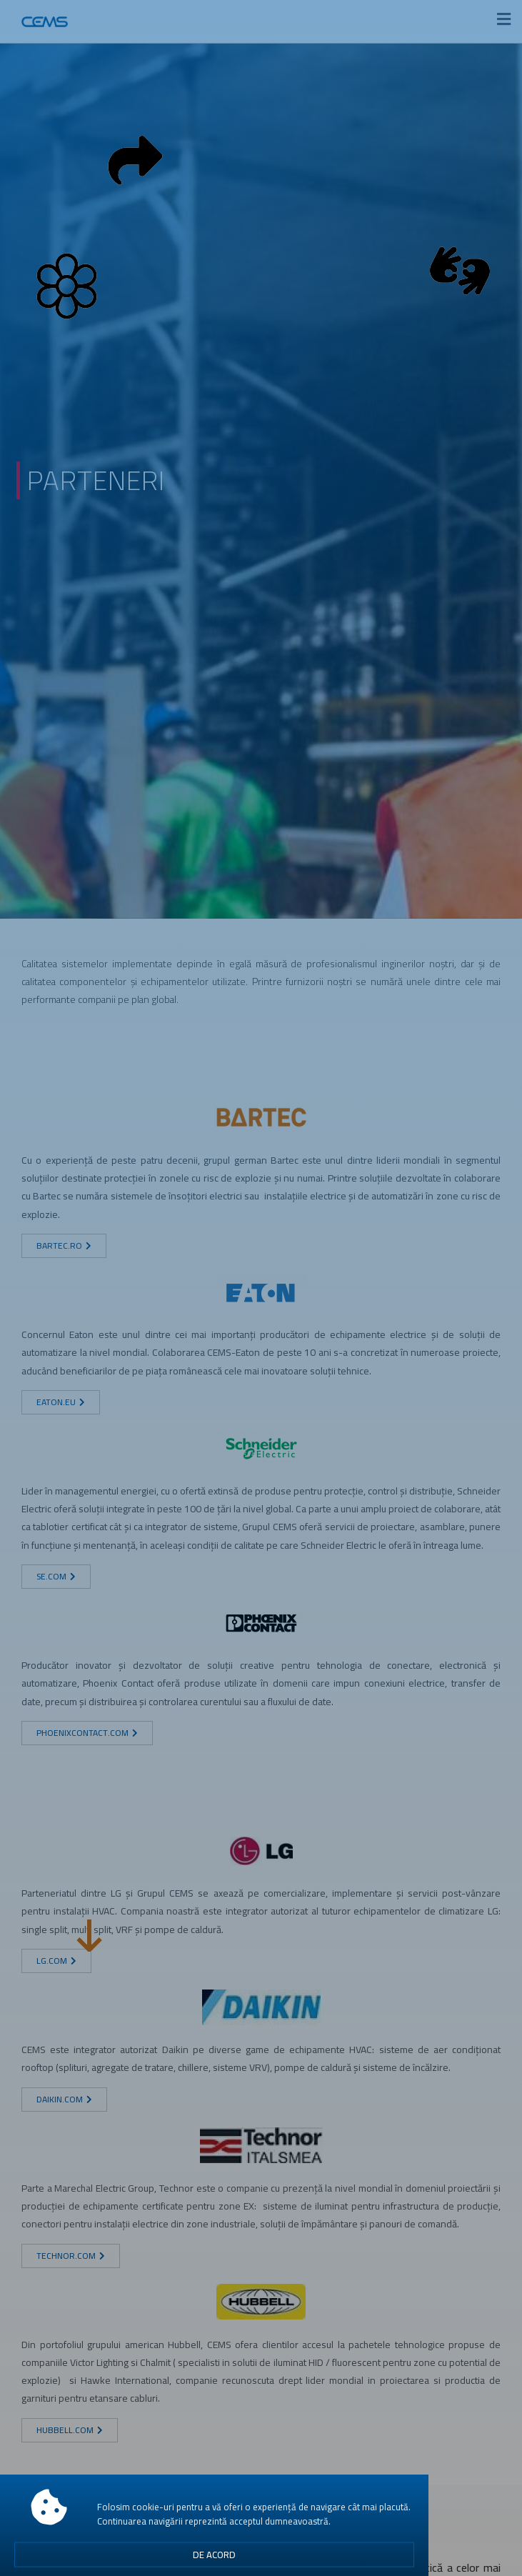 The height and width of the screenshot is (2576, 522). What do you see at coordinates (460, 271) in the screenshot?
I see `request ASL interpretation services` at bounding box center [460, 271].